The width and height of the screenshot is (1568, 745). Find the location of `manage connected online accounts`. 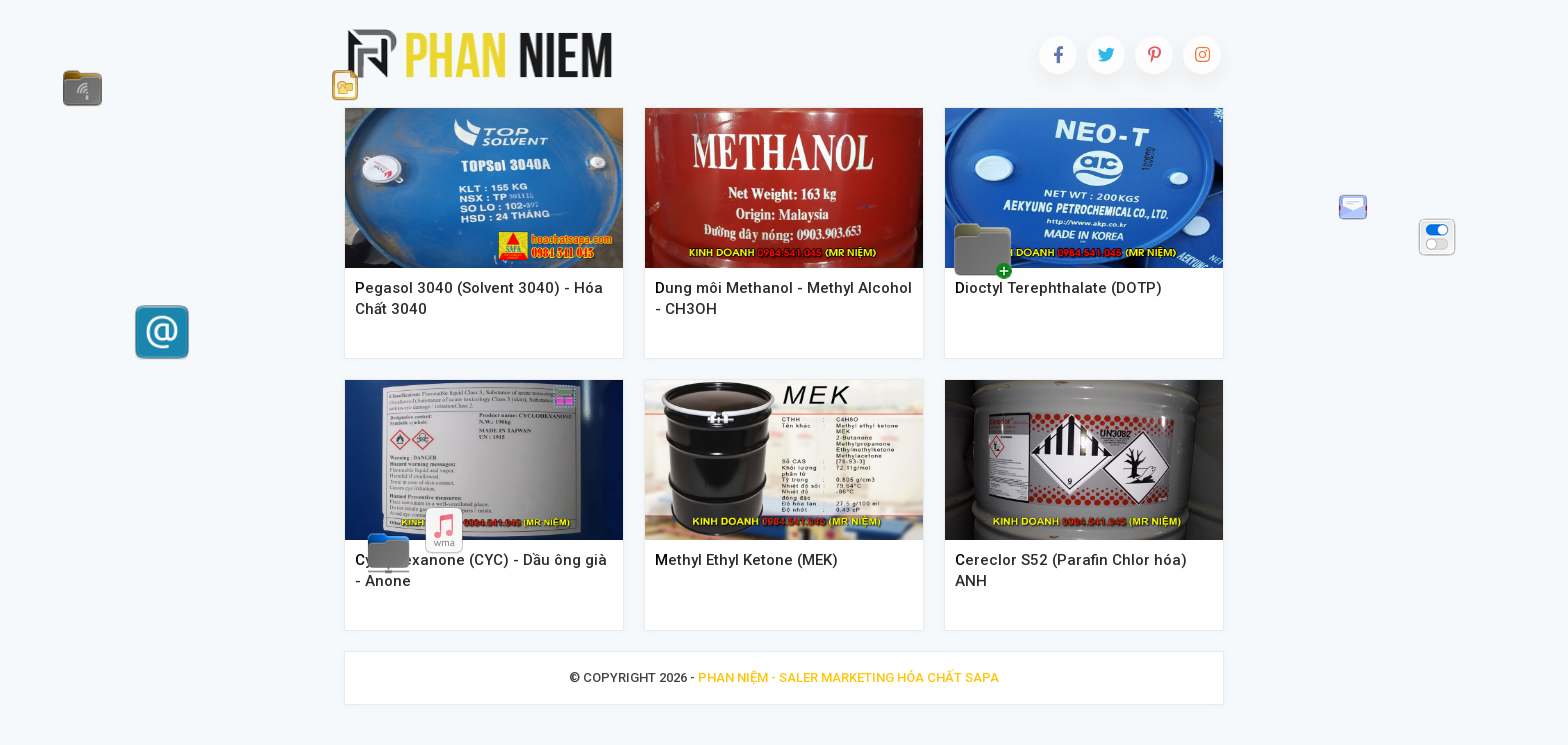

manage connected online accounts is located at coordinates (162, 332).